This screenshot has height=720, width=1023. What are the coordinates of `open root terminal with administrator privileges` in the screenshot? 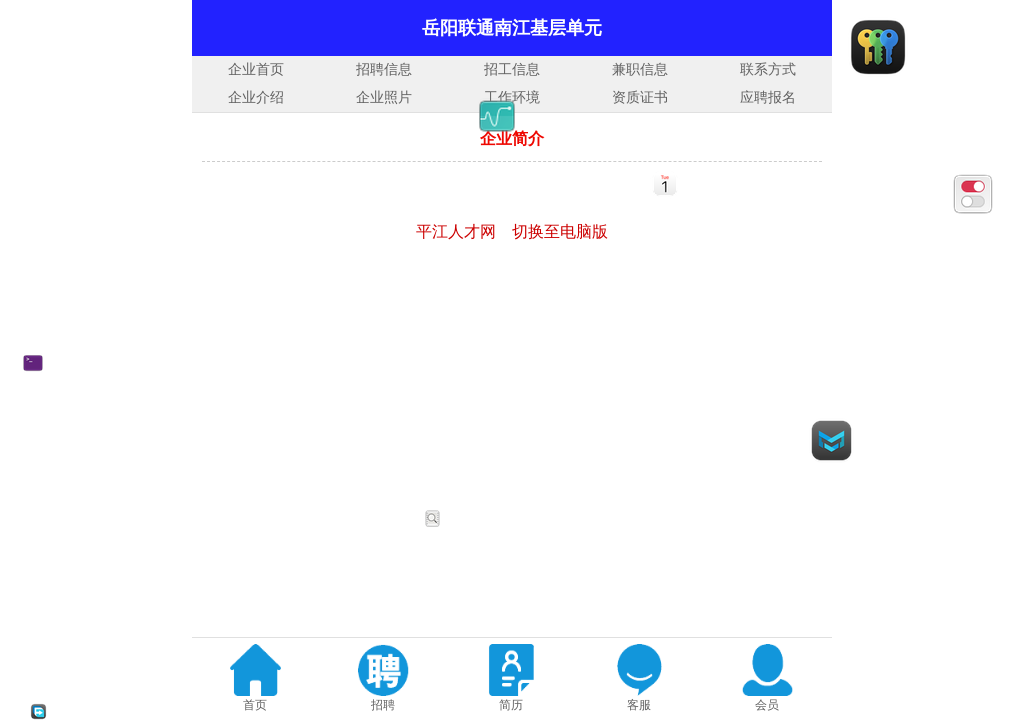 It's located at (33, 363).